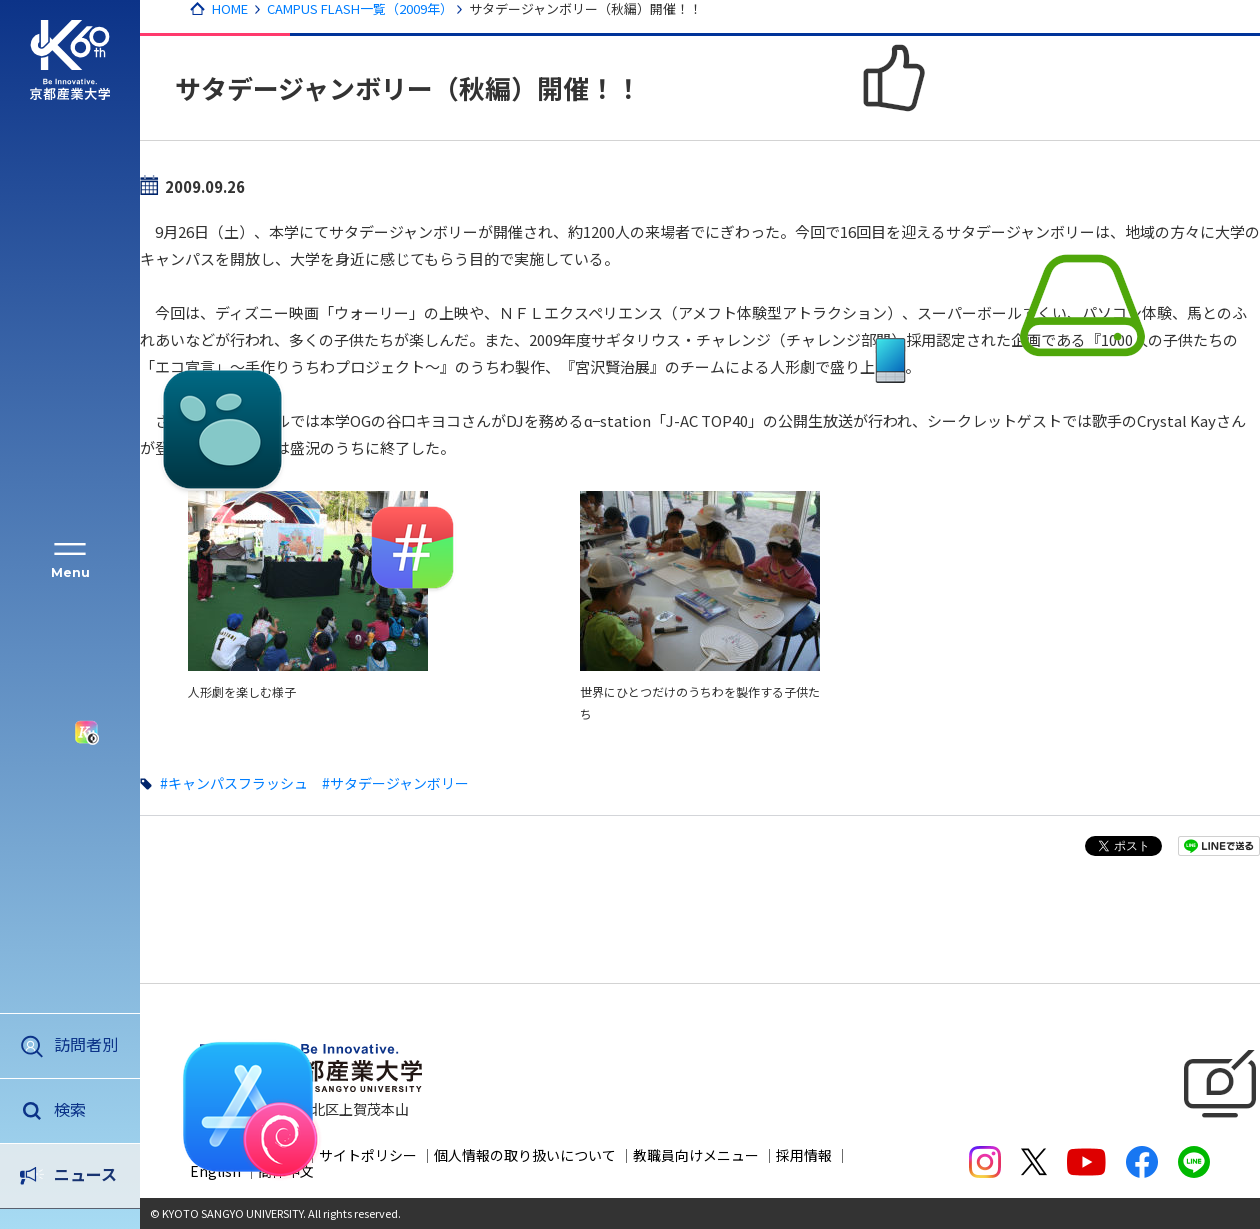  What do you see at coordinates (222, 429) in the screenshot?
I see `open logseq app` at bounding box center [222, 429].